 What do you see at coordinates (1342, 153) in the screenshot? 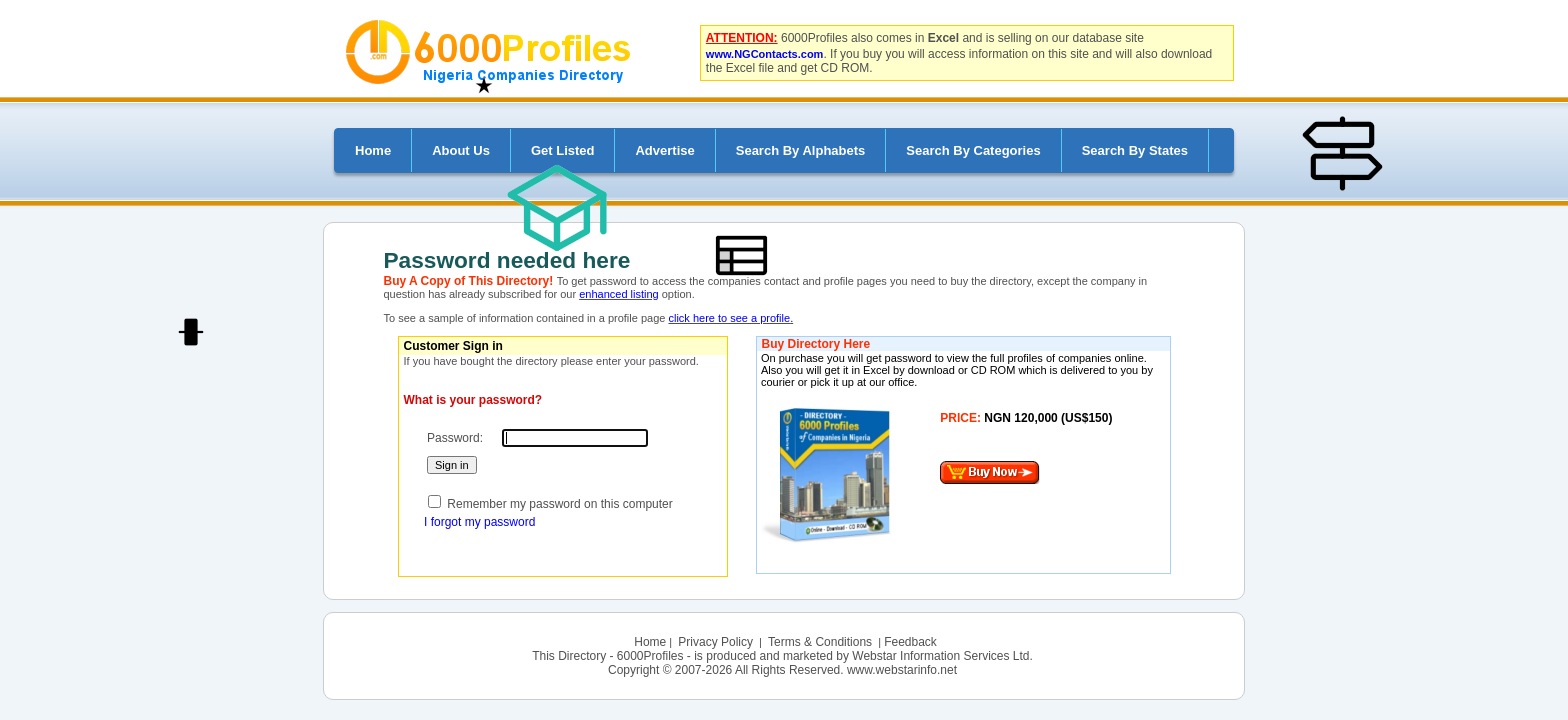
I see `navigate to directions or wayfinding options` at bounding box center [1342, 153].